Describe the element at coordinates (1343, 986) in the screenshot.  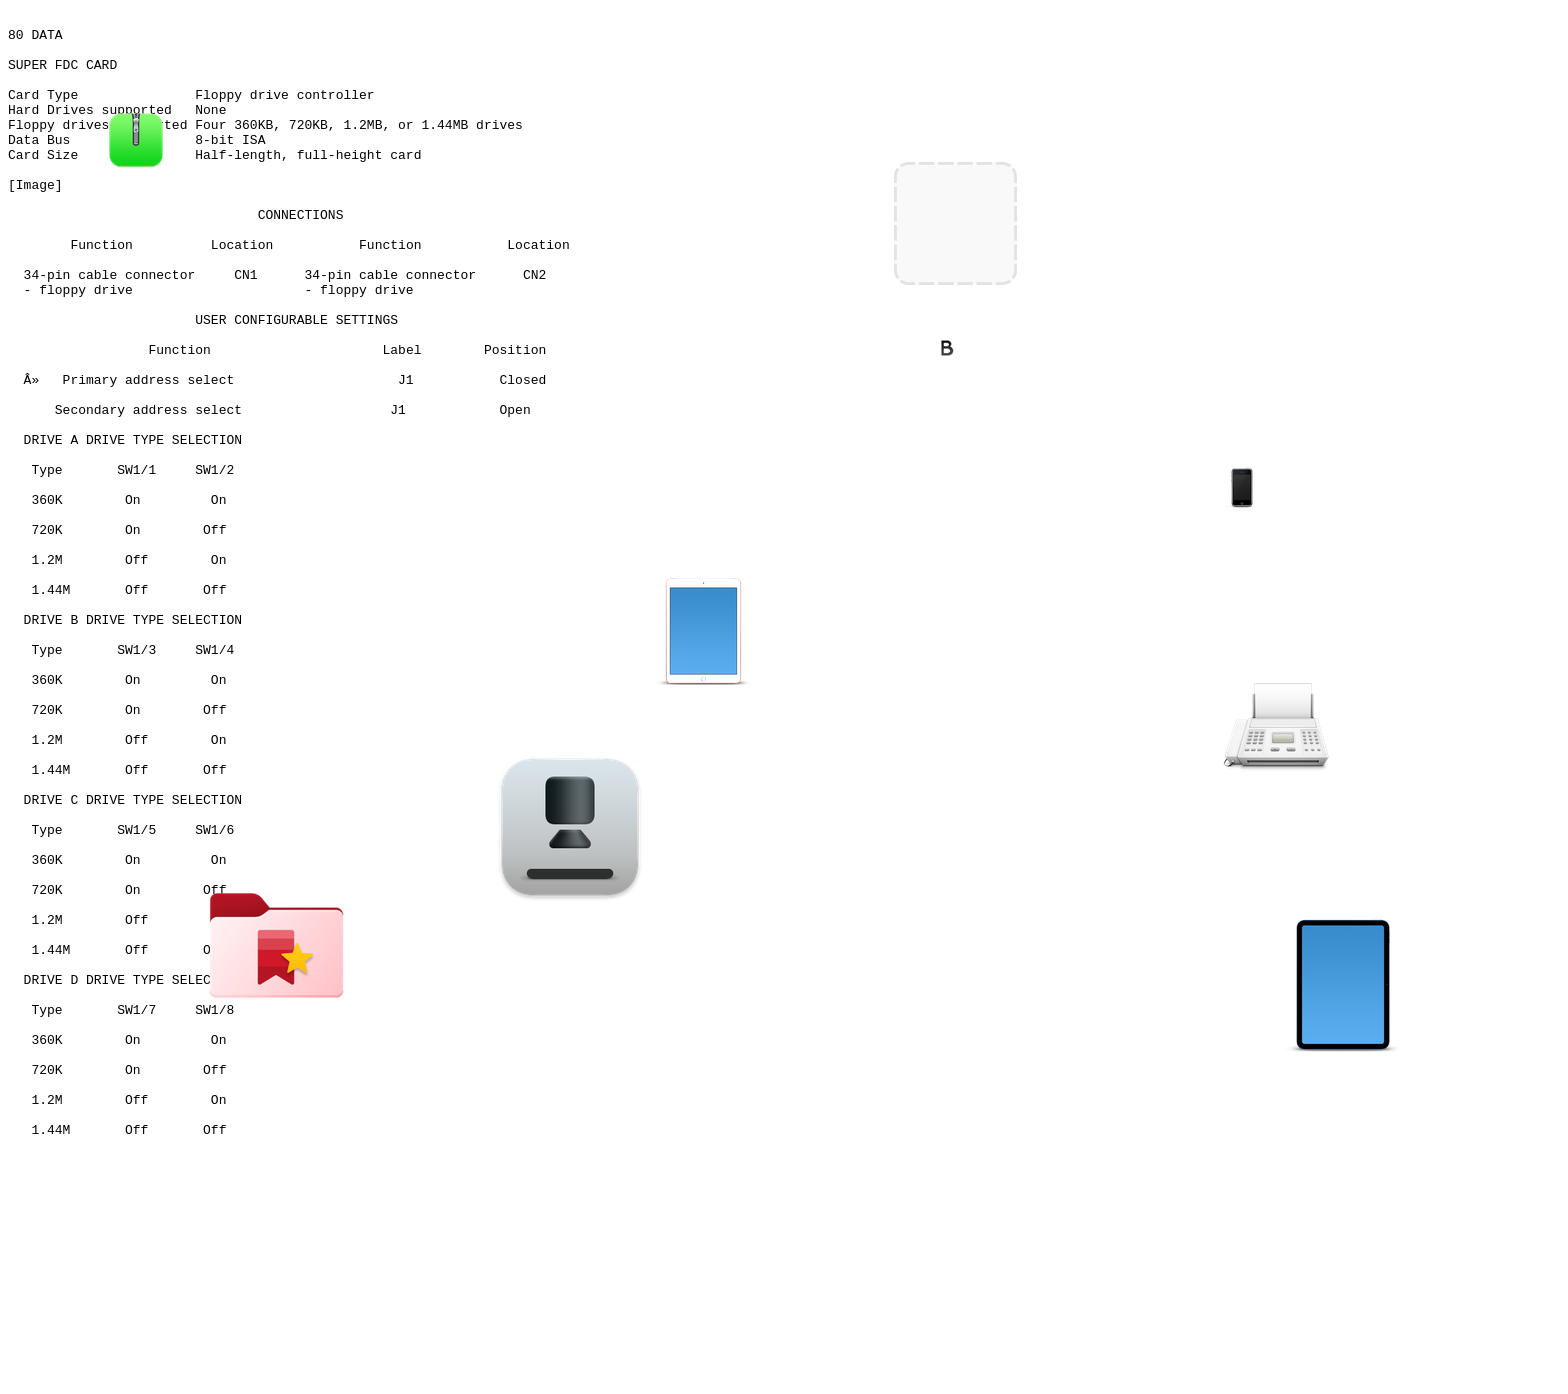
I see `indicates a connected iPad device` at that location.